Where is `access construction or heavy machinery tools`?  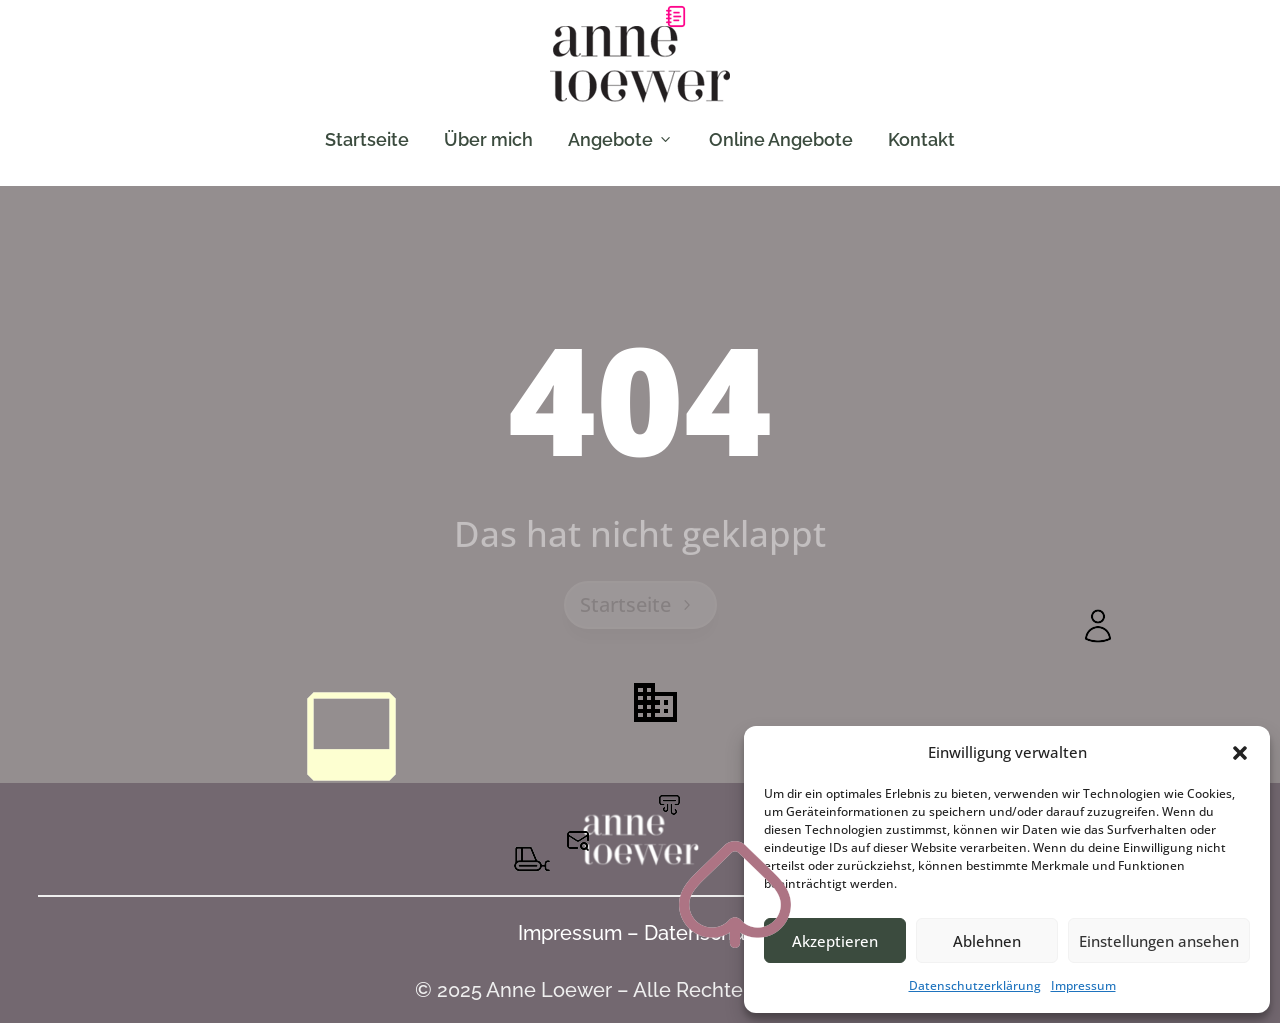 access construction or heavy machinery tools is located at coordinates (532, 859).